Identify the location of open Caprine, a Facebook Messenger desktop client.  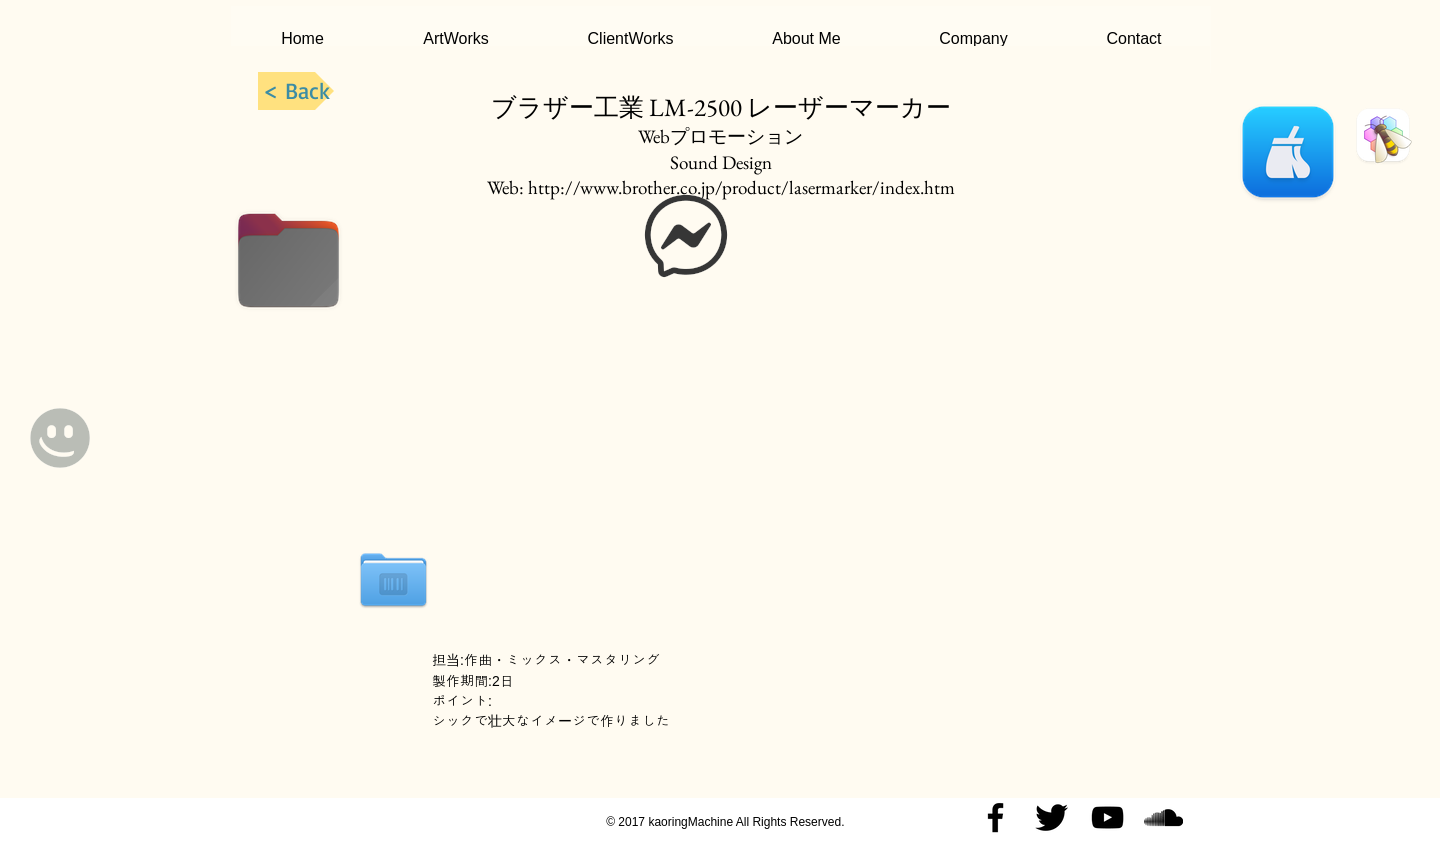
(686, 236).